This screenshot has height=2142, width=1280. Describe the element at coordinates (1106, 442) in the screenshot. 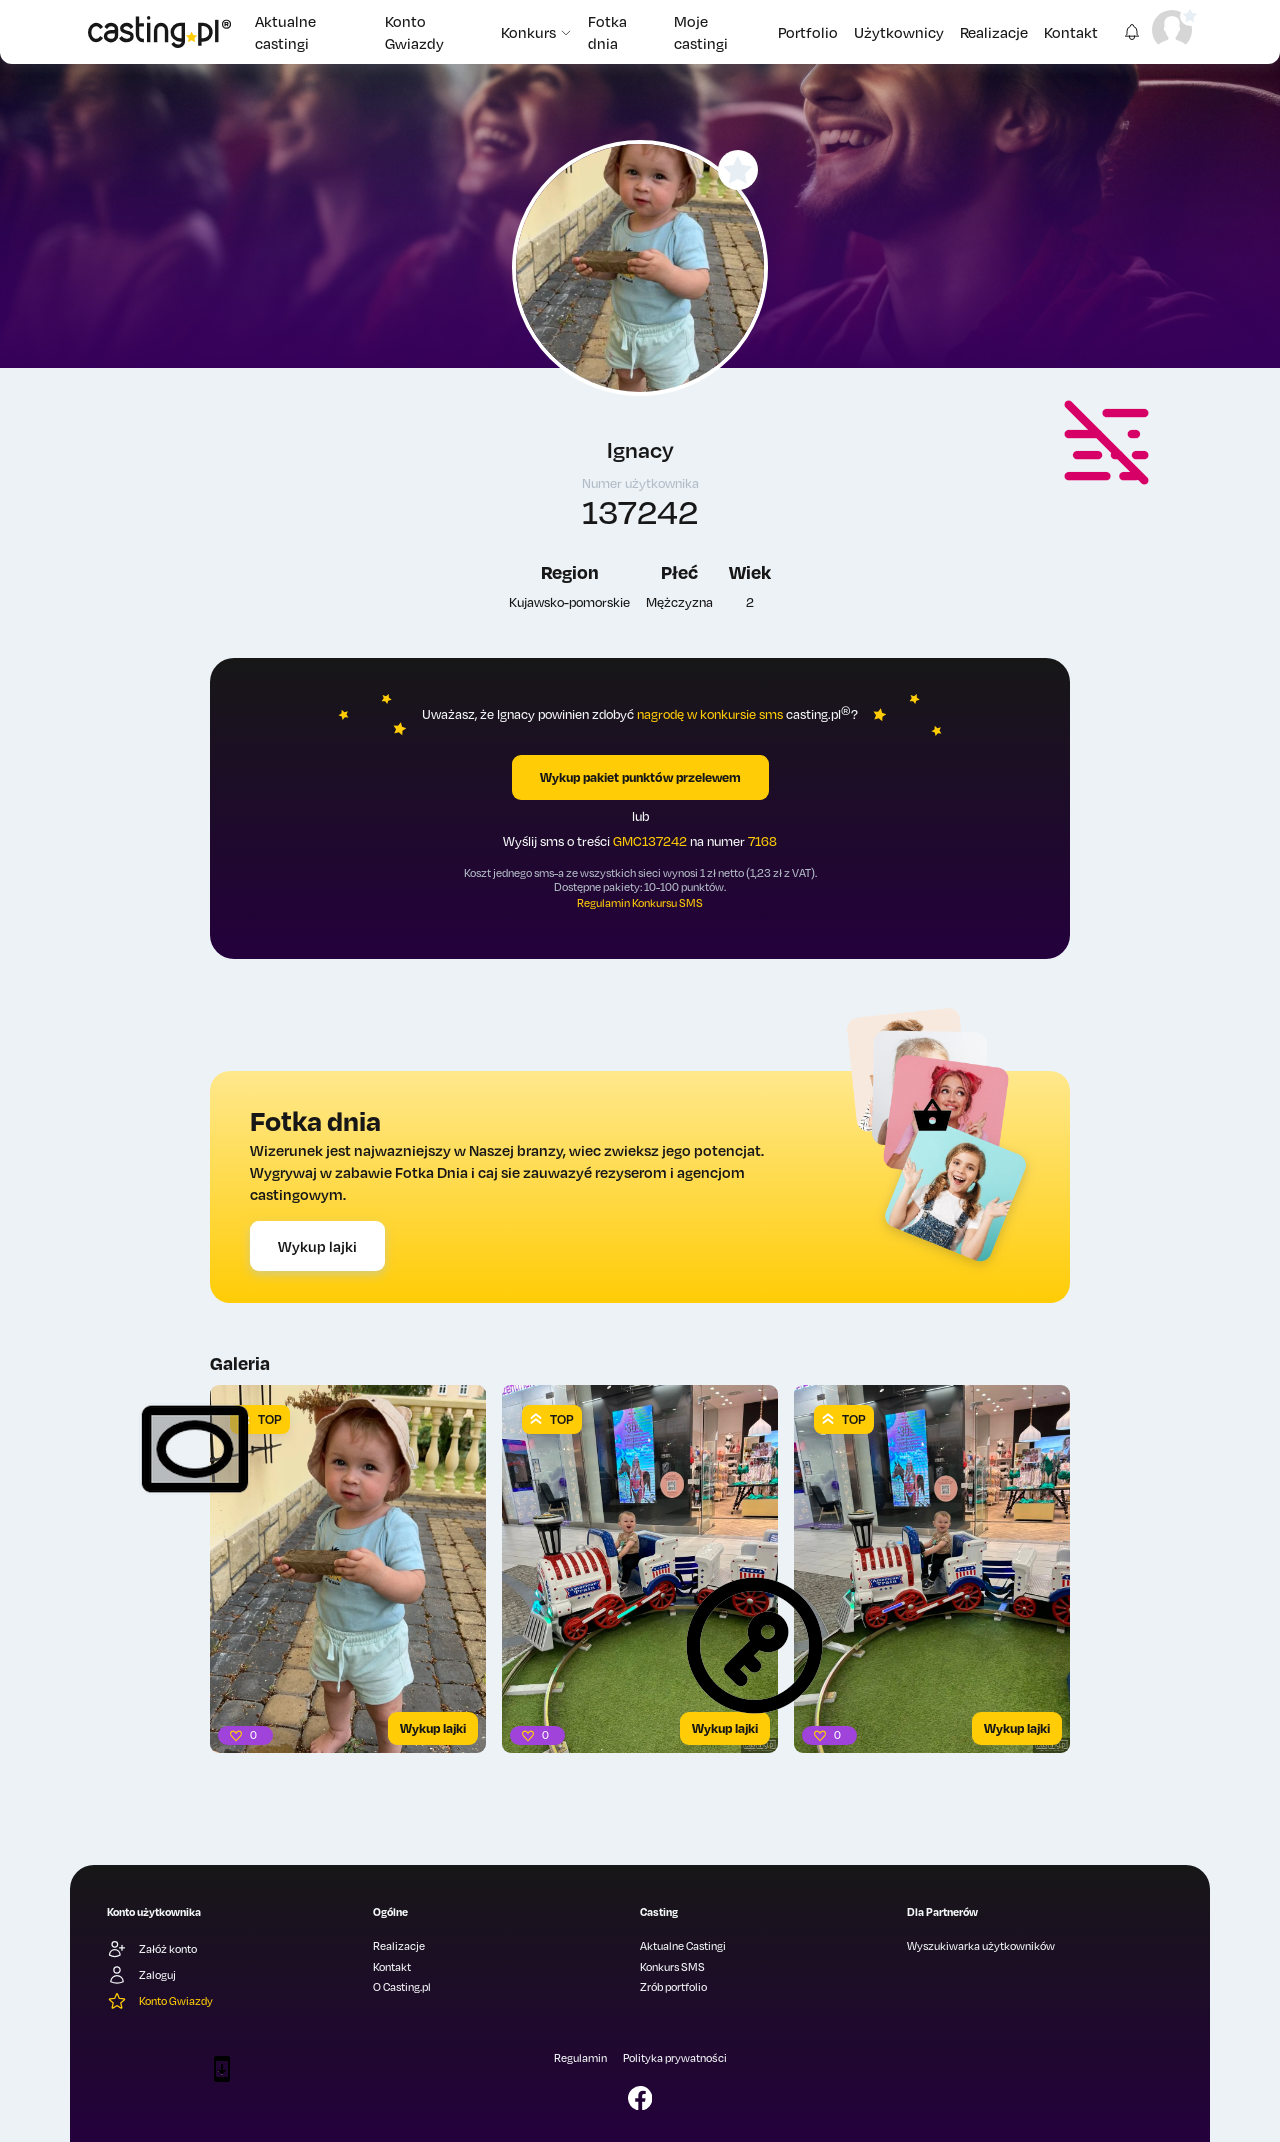

I see `disable mist or fog effect` at that location.